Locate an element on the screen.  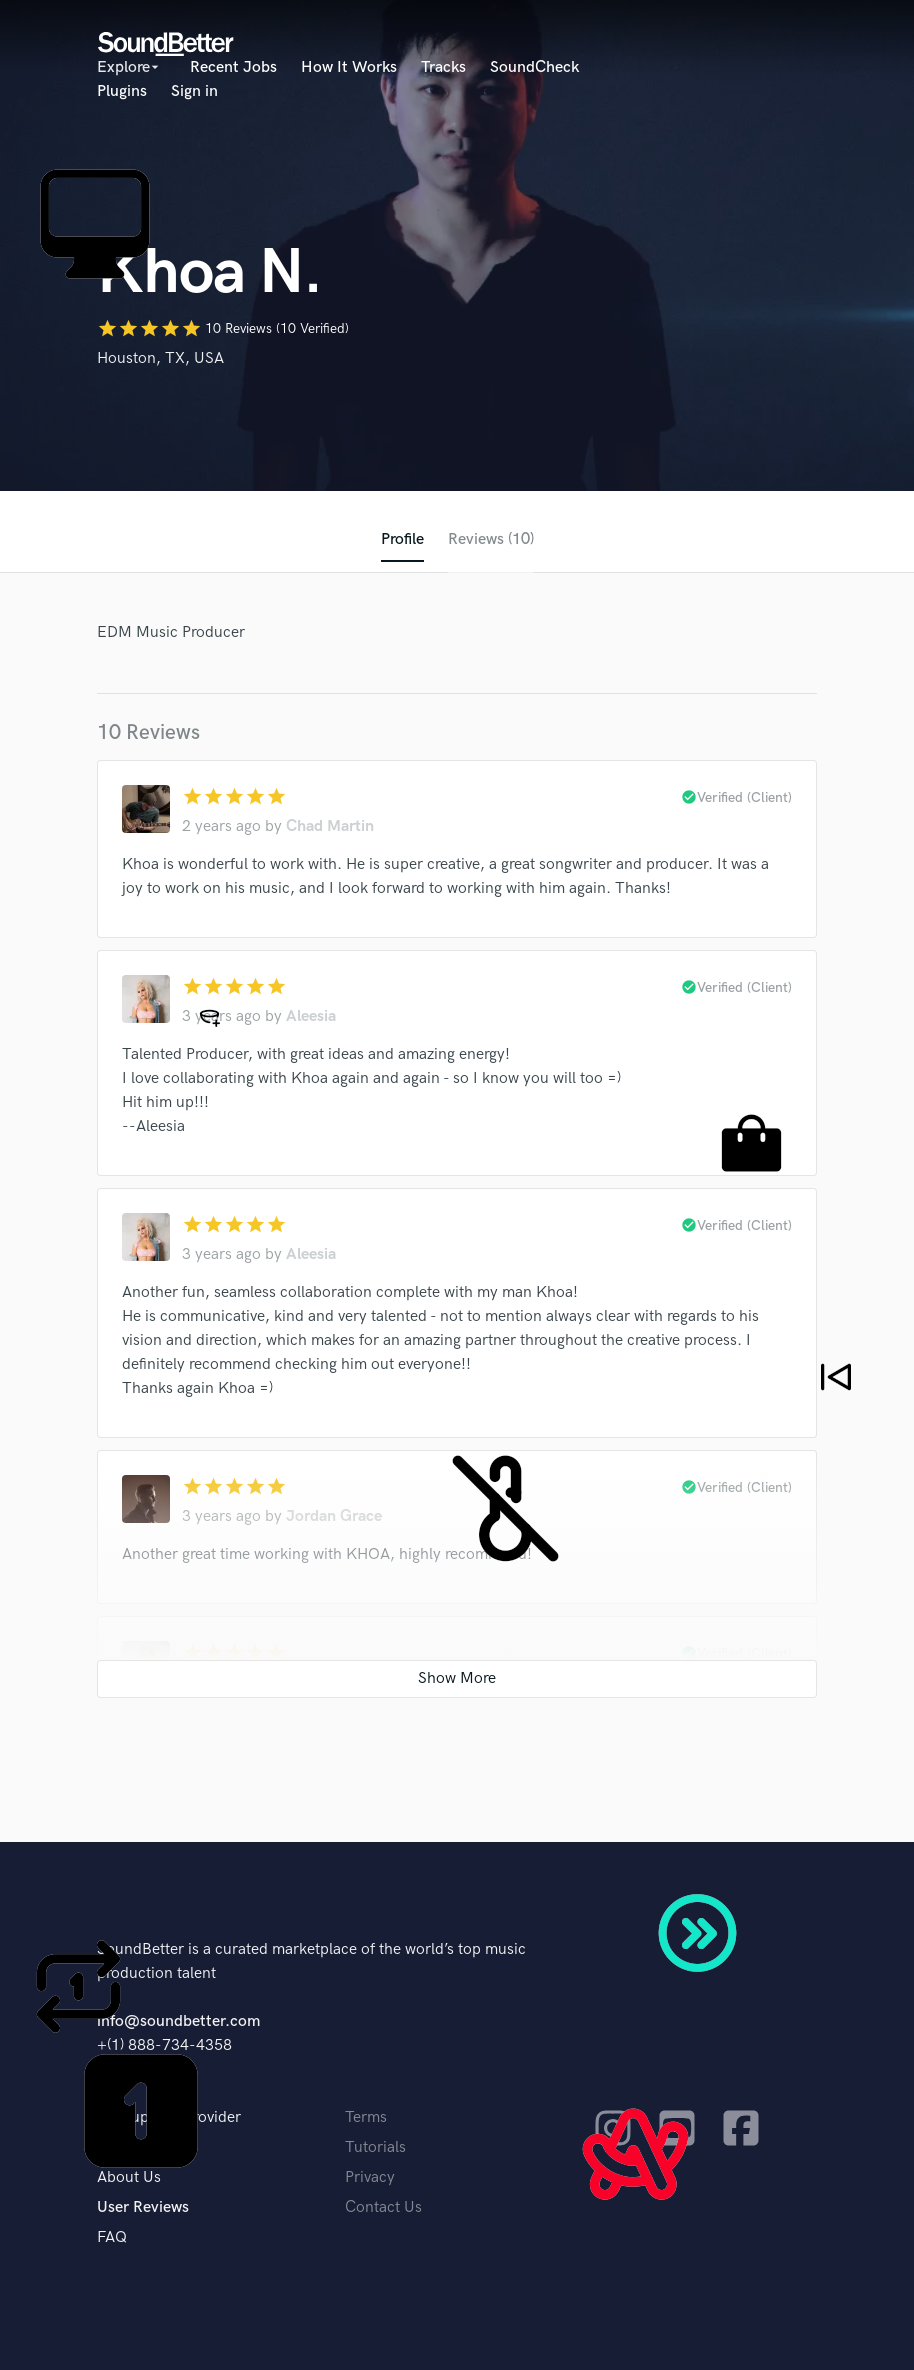
add a new 3D hemisphere object is located at coordinates (209, 1016).